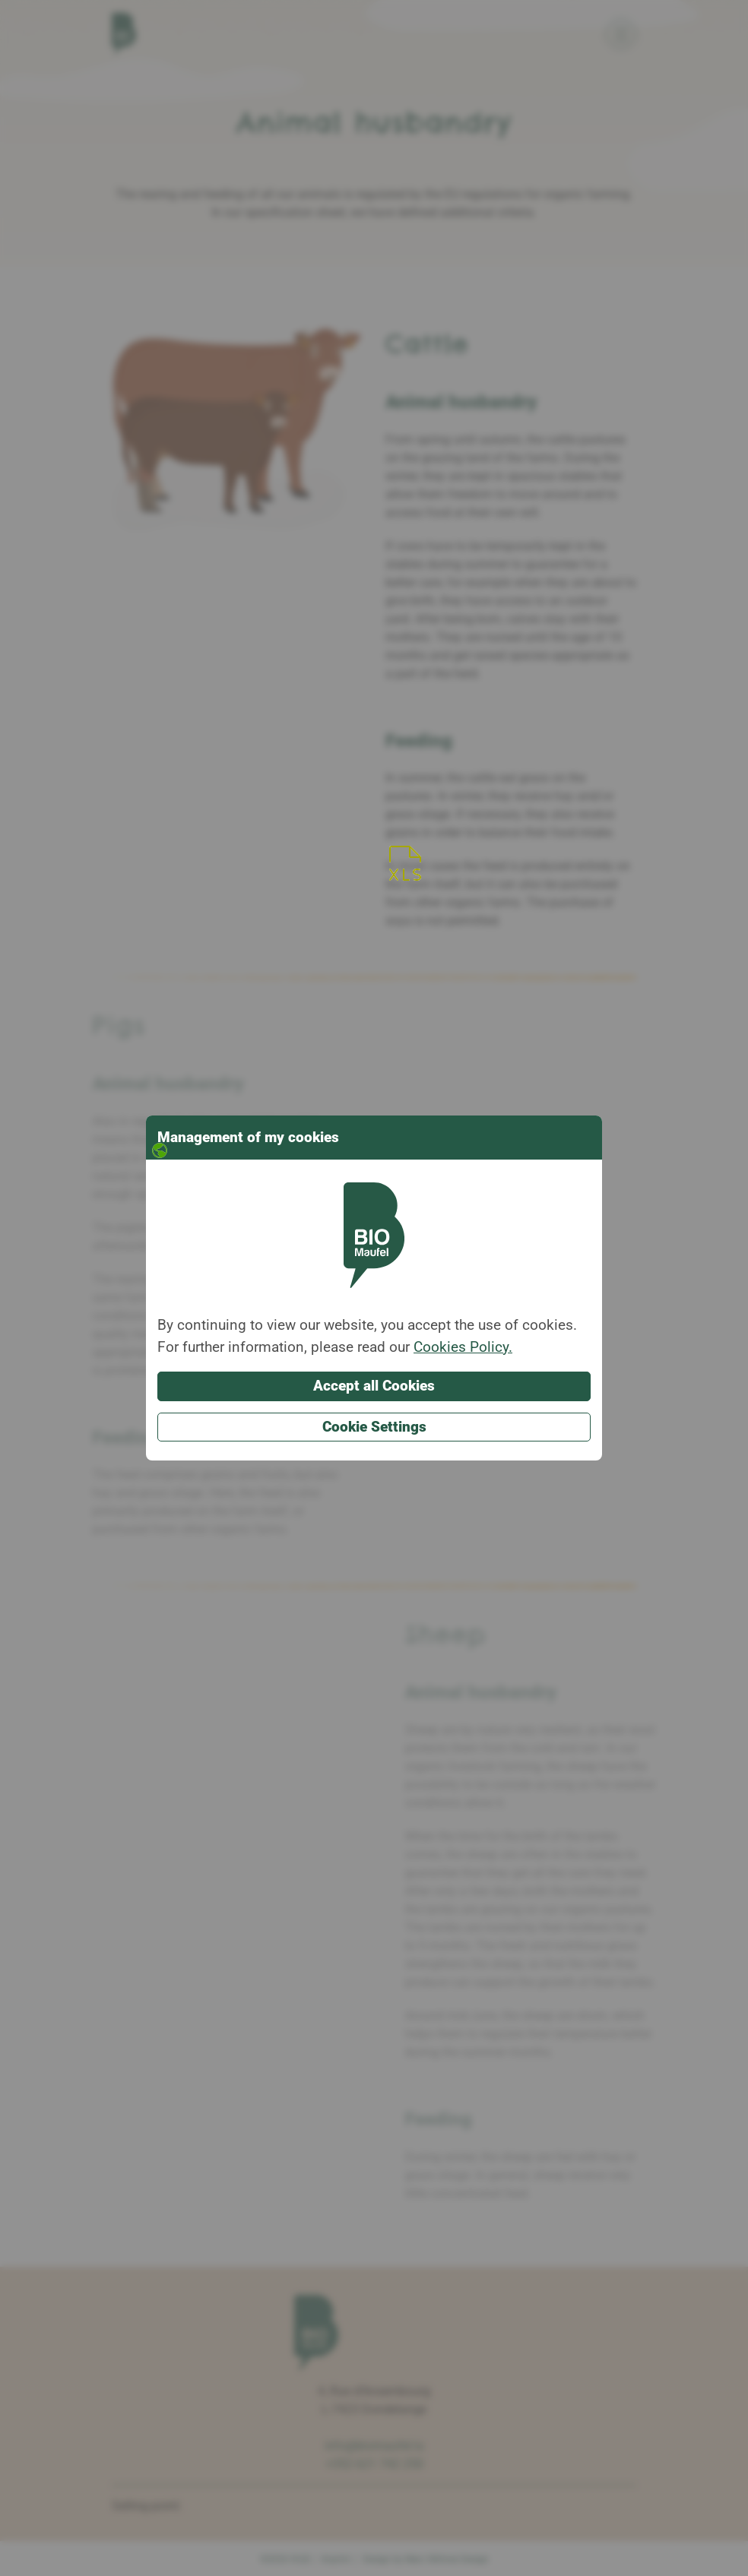  What do you see at coordinates (160, 1150) in the screenshot?
I see `switch to western hemisphere region` at bounding box center [160, 1150].